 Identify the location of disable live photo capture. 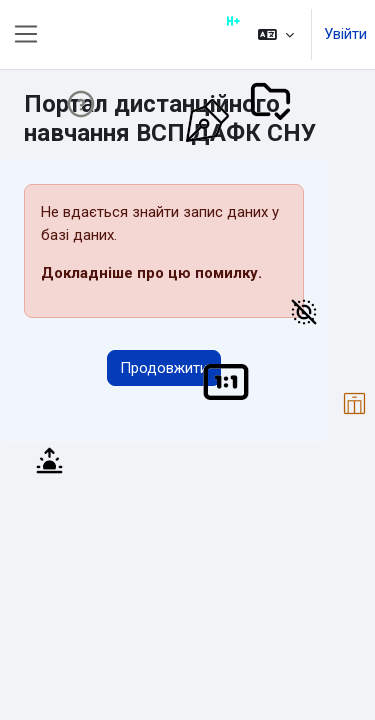
(304, 312).